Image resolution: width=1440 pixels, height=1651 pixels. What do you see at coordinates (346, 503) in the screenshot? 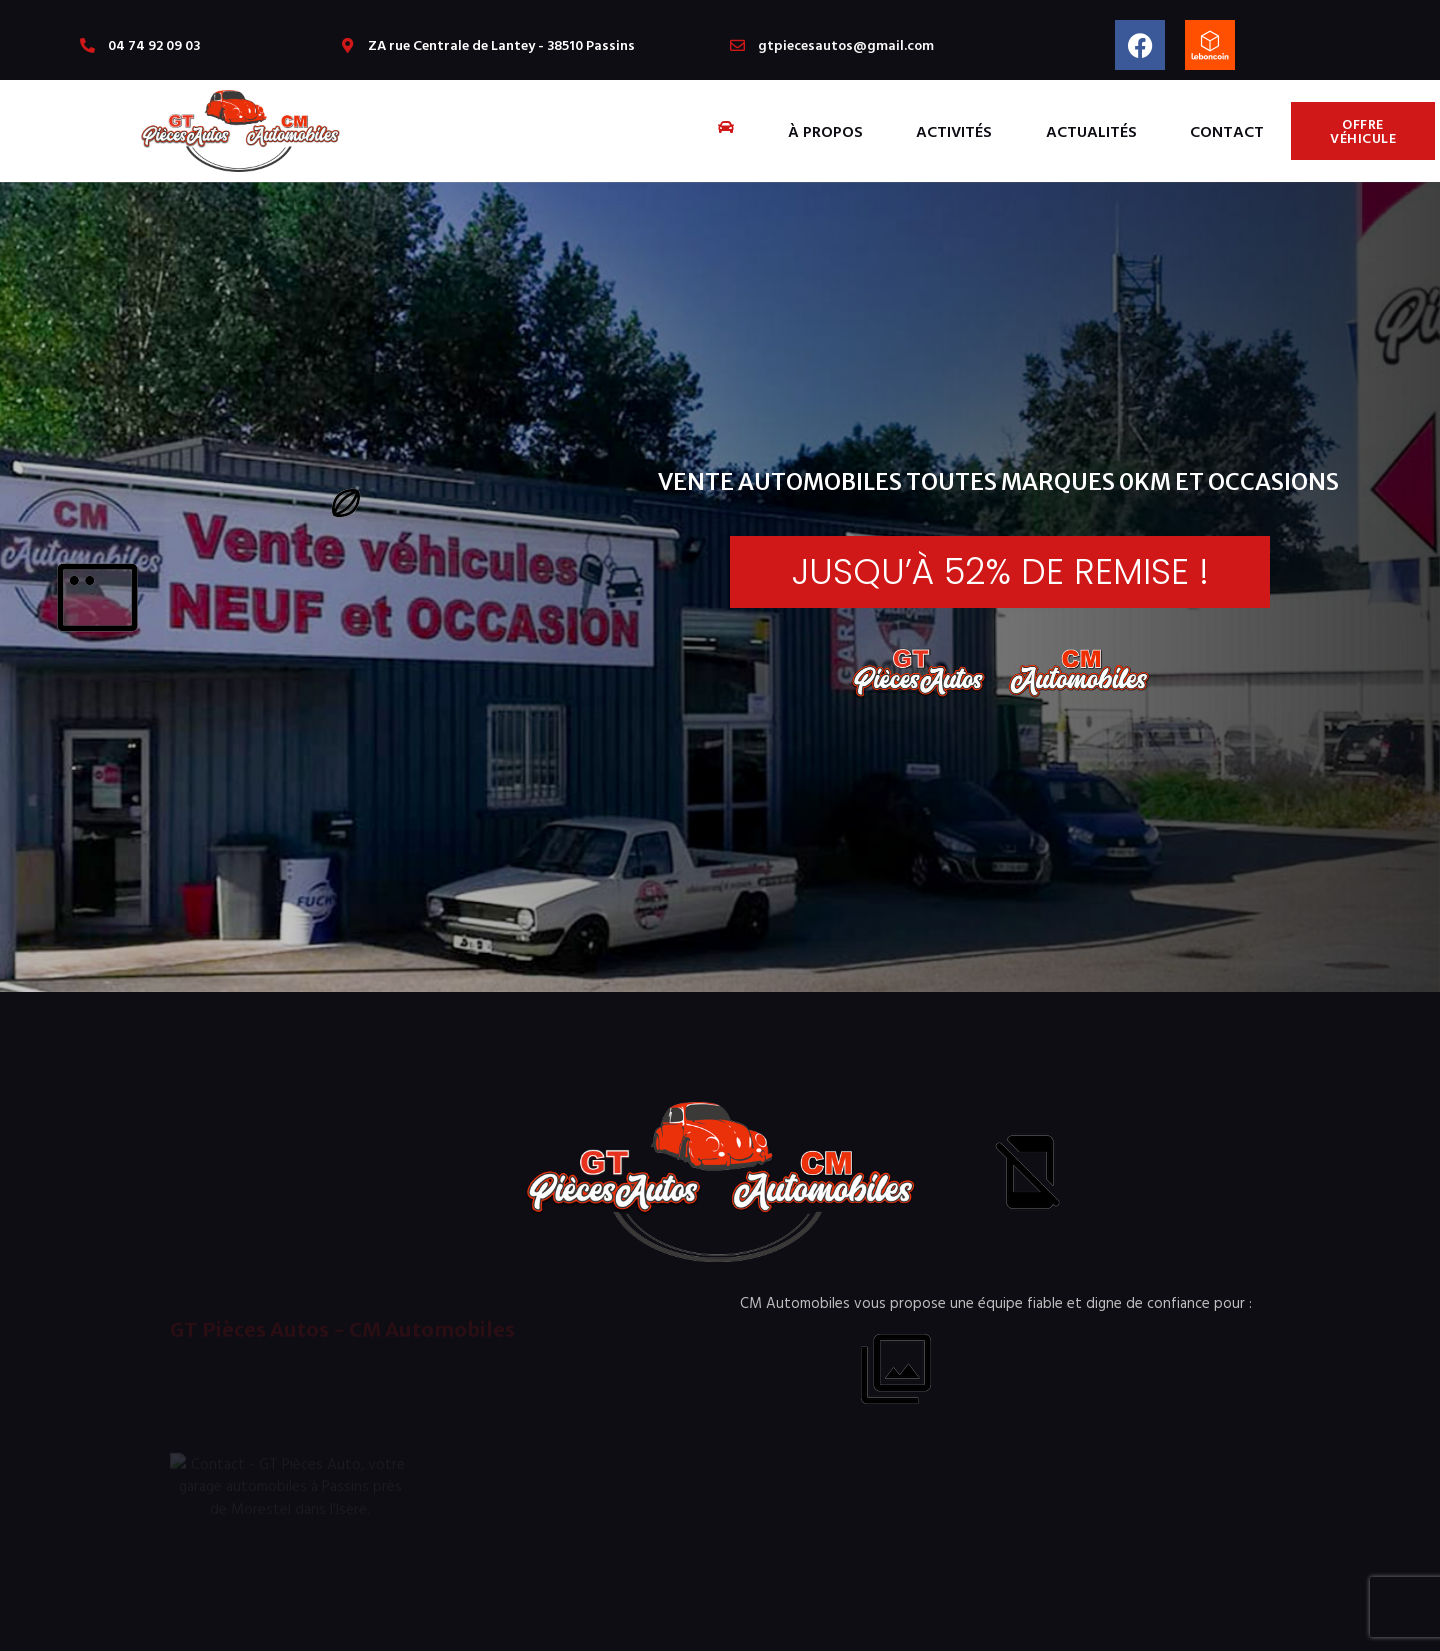
I see `access rugby sports content or scores` at bounding box center [346, 503].